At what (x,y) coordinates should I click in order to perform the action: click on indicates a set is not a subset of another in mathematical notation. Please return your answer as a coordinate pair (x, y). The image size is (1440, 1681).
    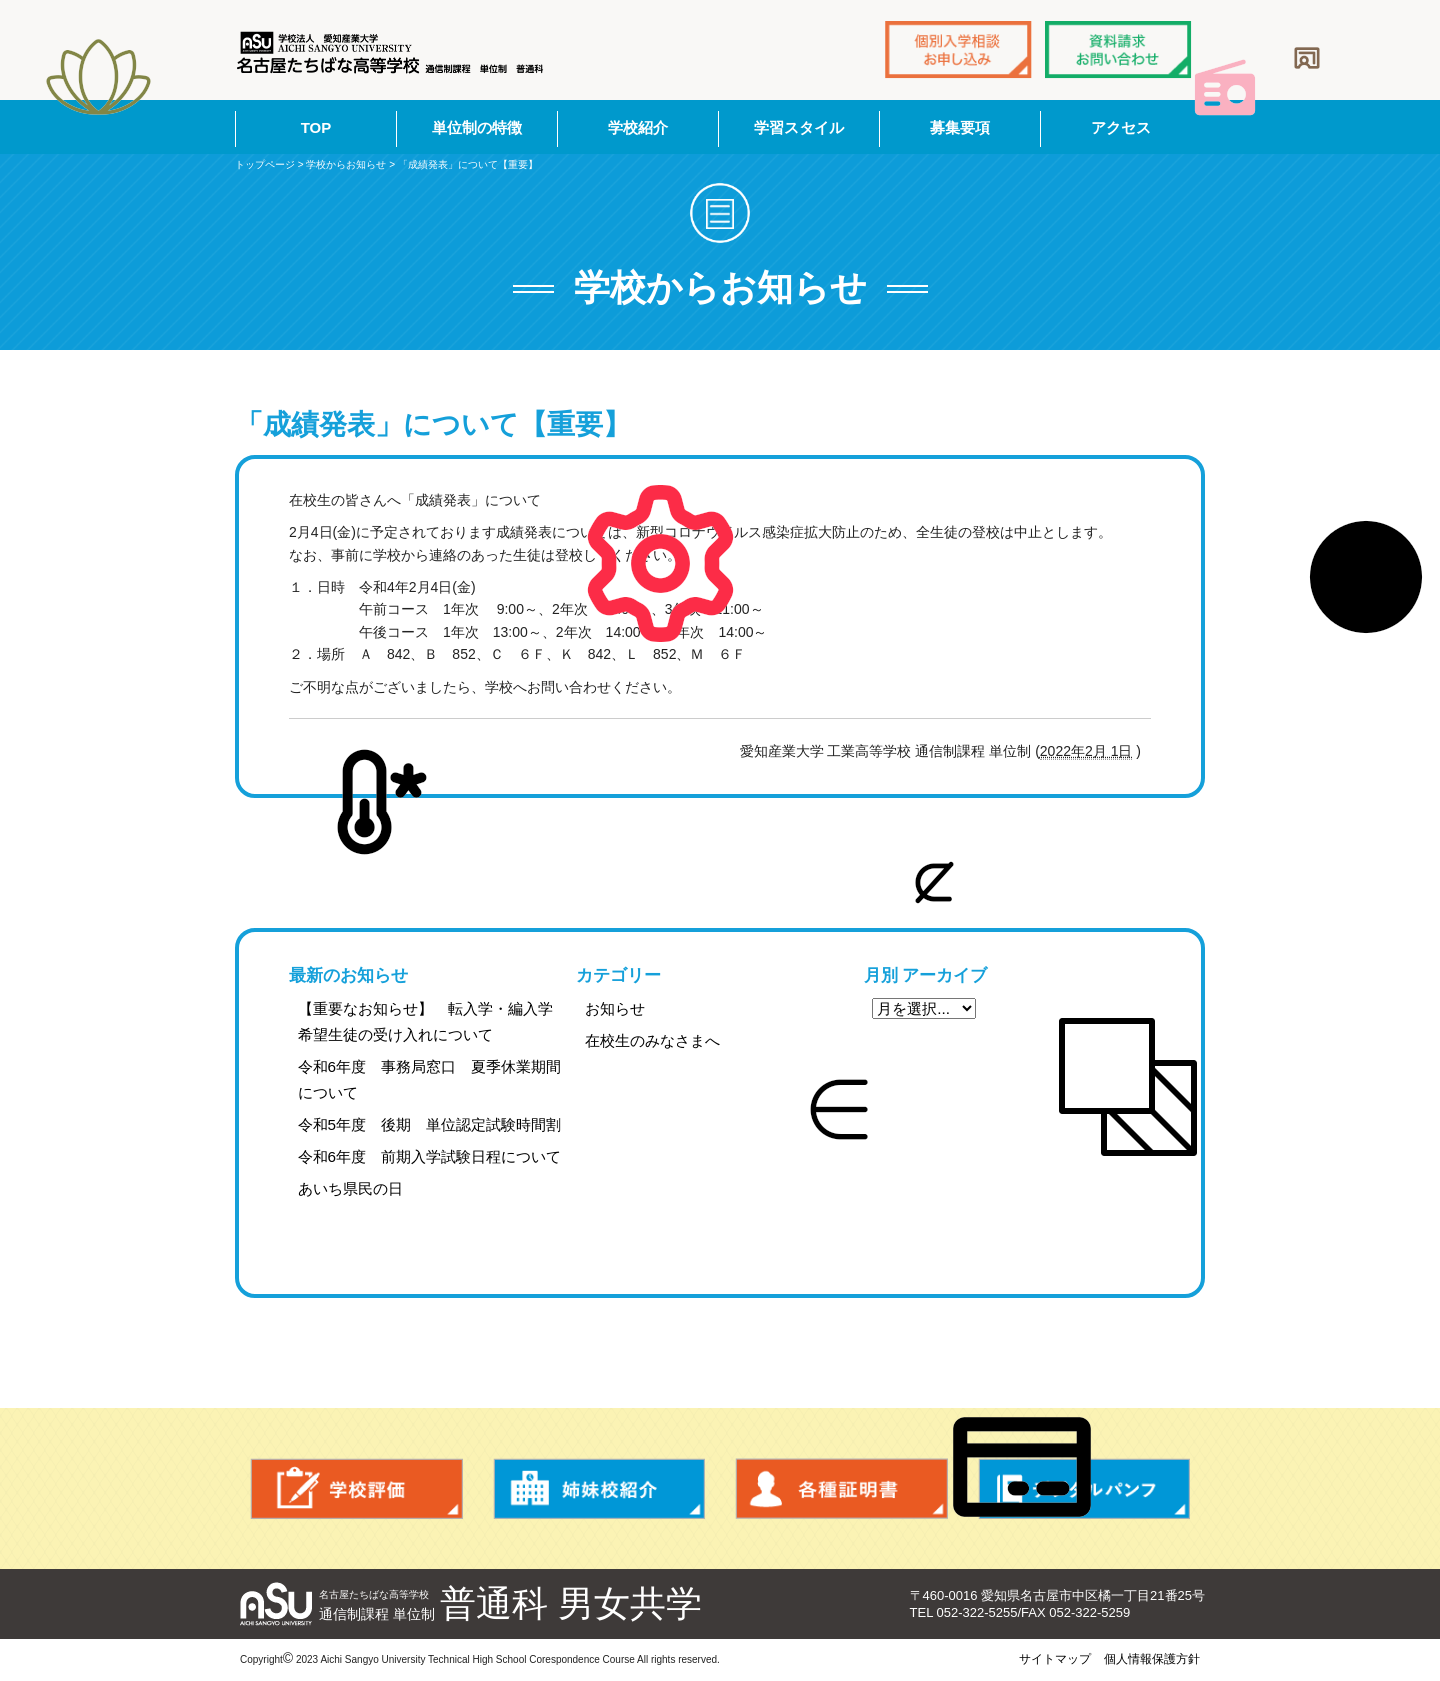
    Looking at the image, I should click on (934, 882).